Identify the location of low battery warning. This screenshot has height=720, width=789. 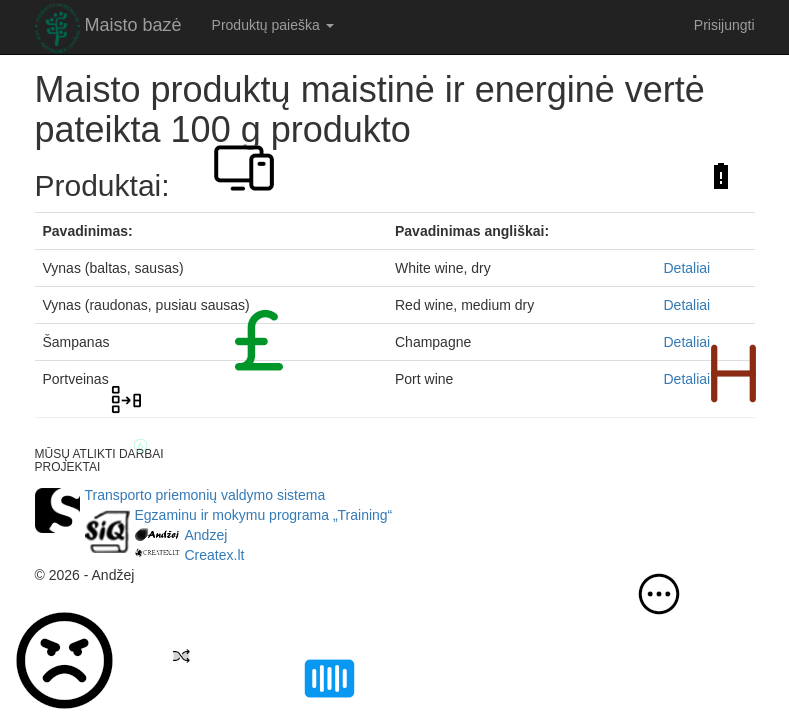
(721, 176).